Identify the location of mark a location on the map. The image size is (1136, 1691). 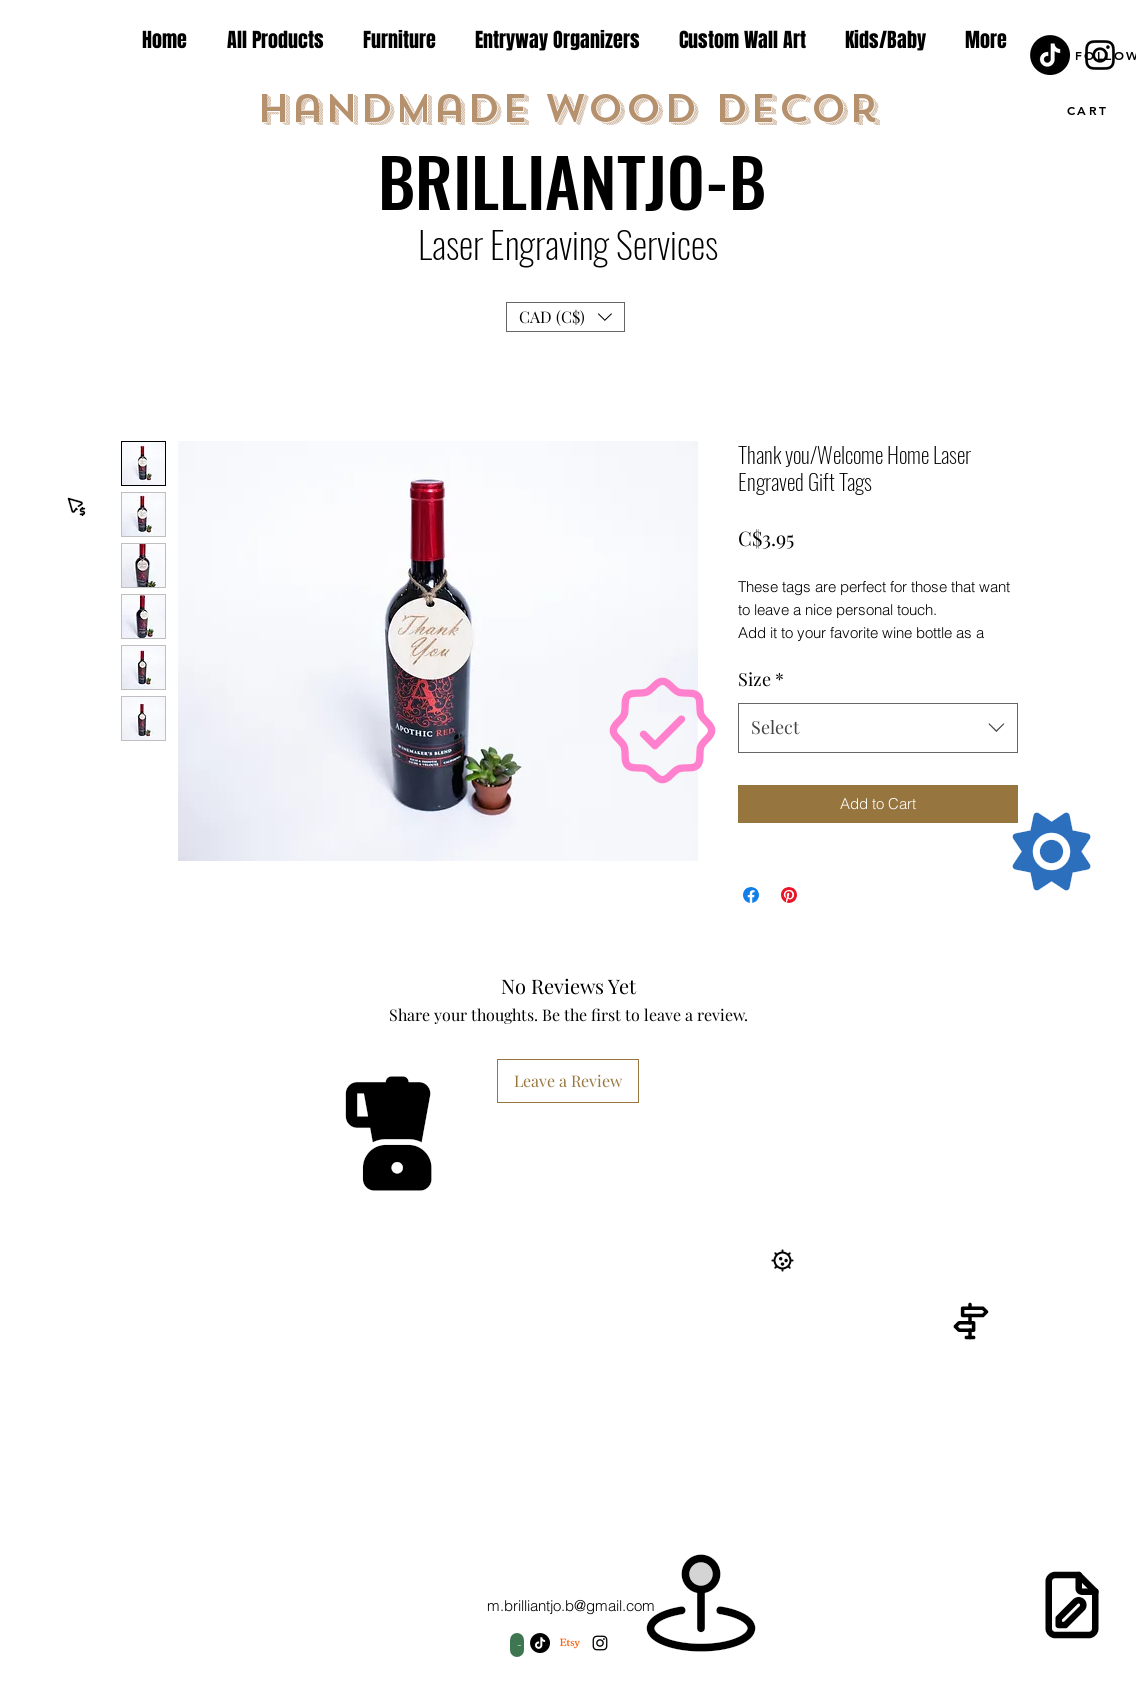
(701, 1605).